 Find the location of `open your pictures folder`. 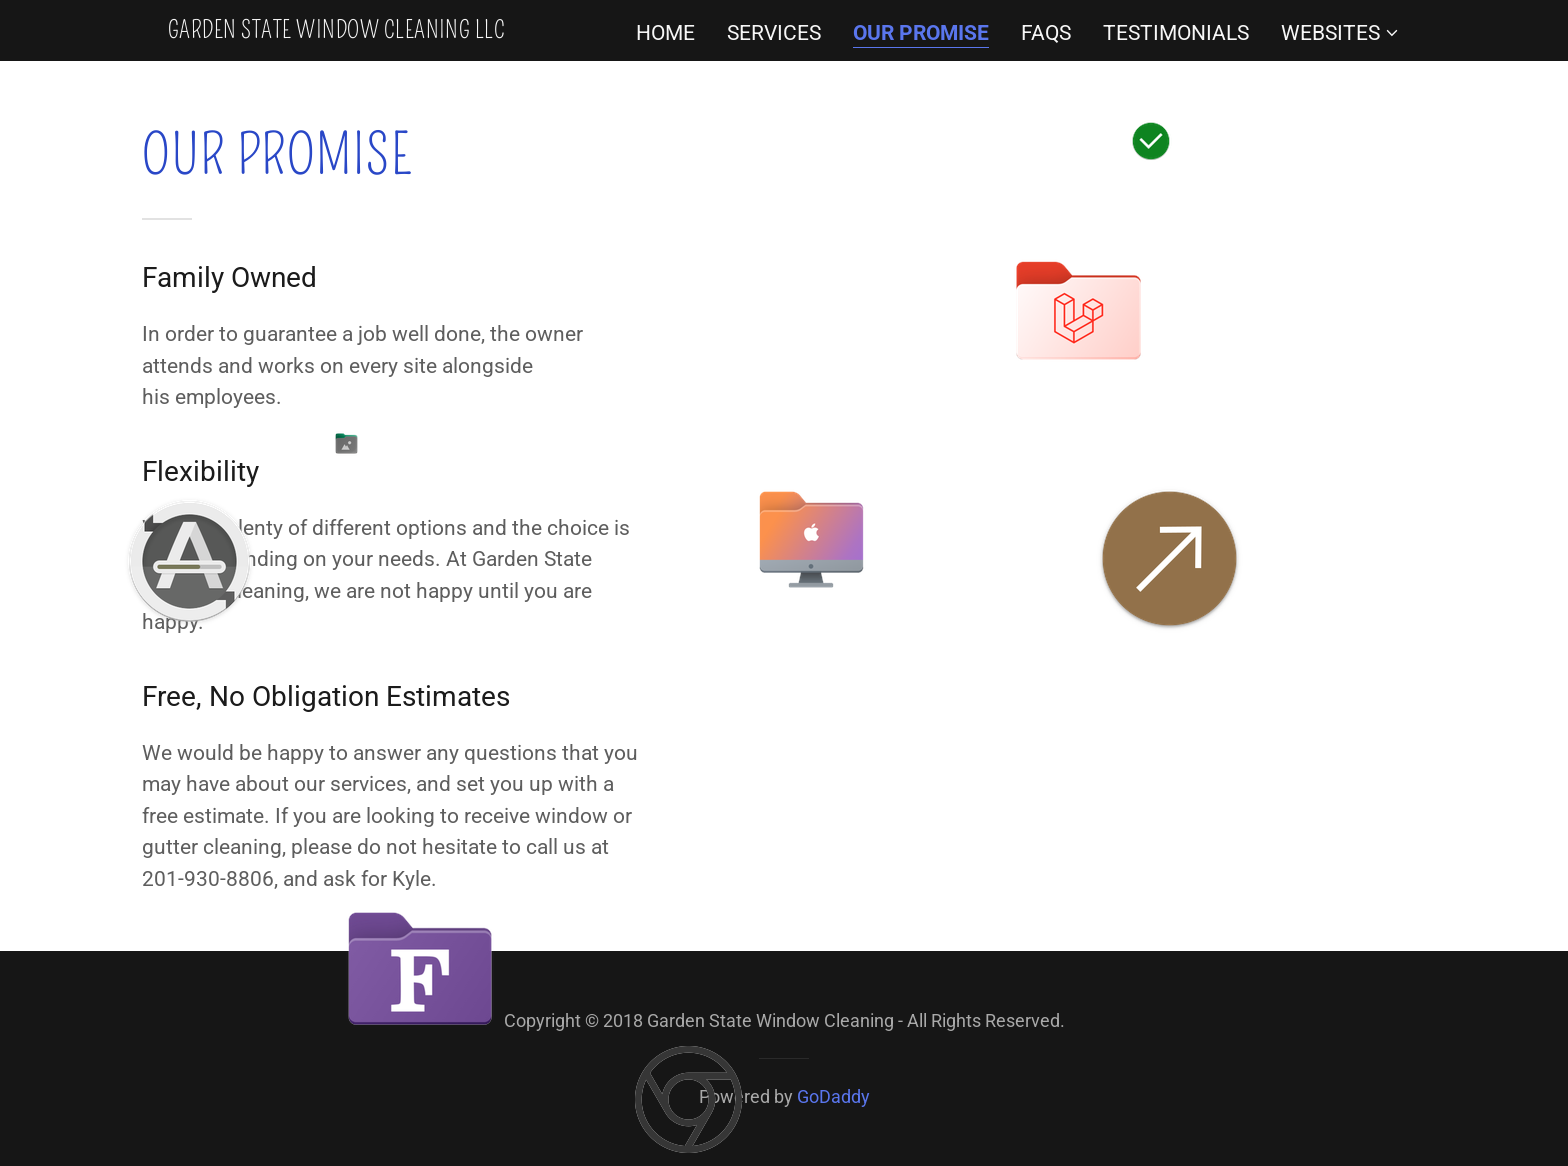

open your pictures folder is located at coordinates (346, 443).